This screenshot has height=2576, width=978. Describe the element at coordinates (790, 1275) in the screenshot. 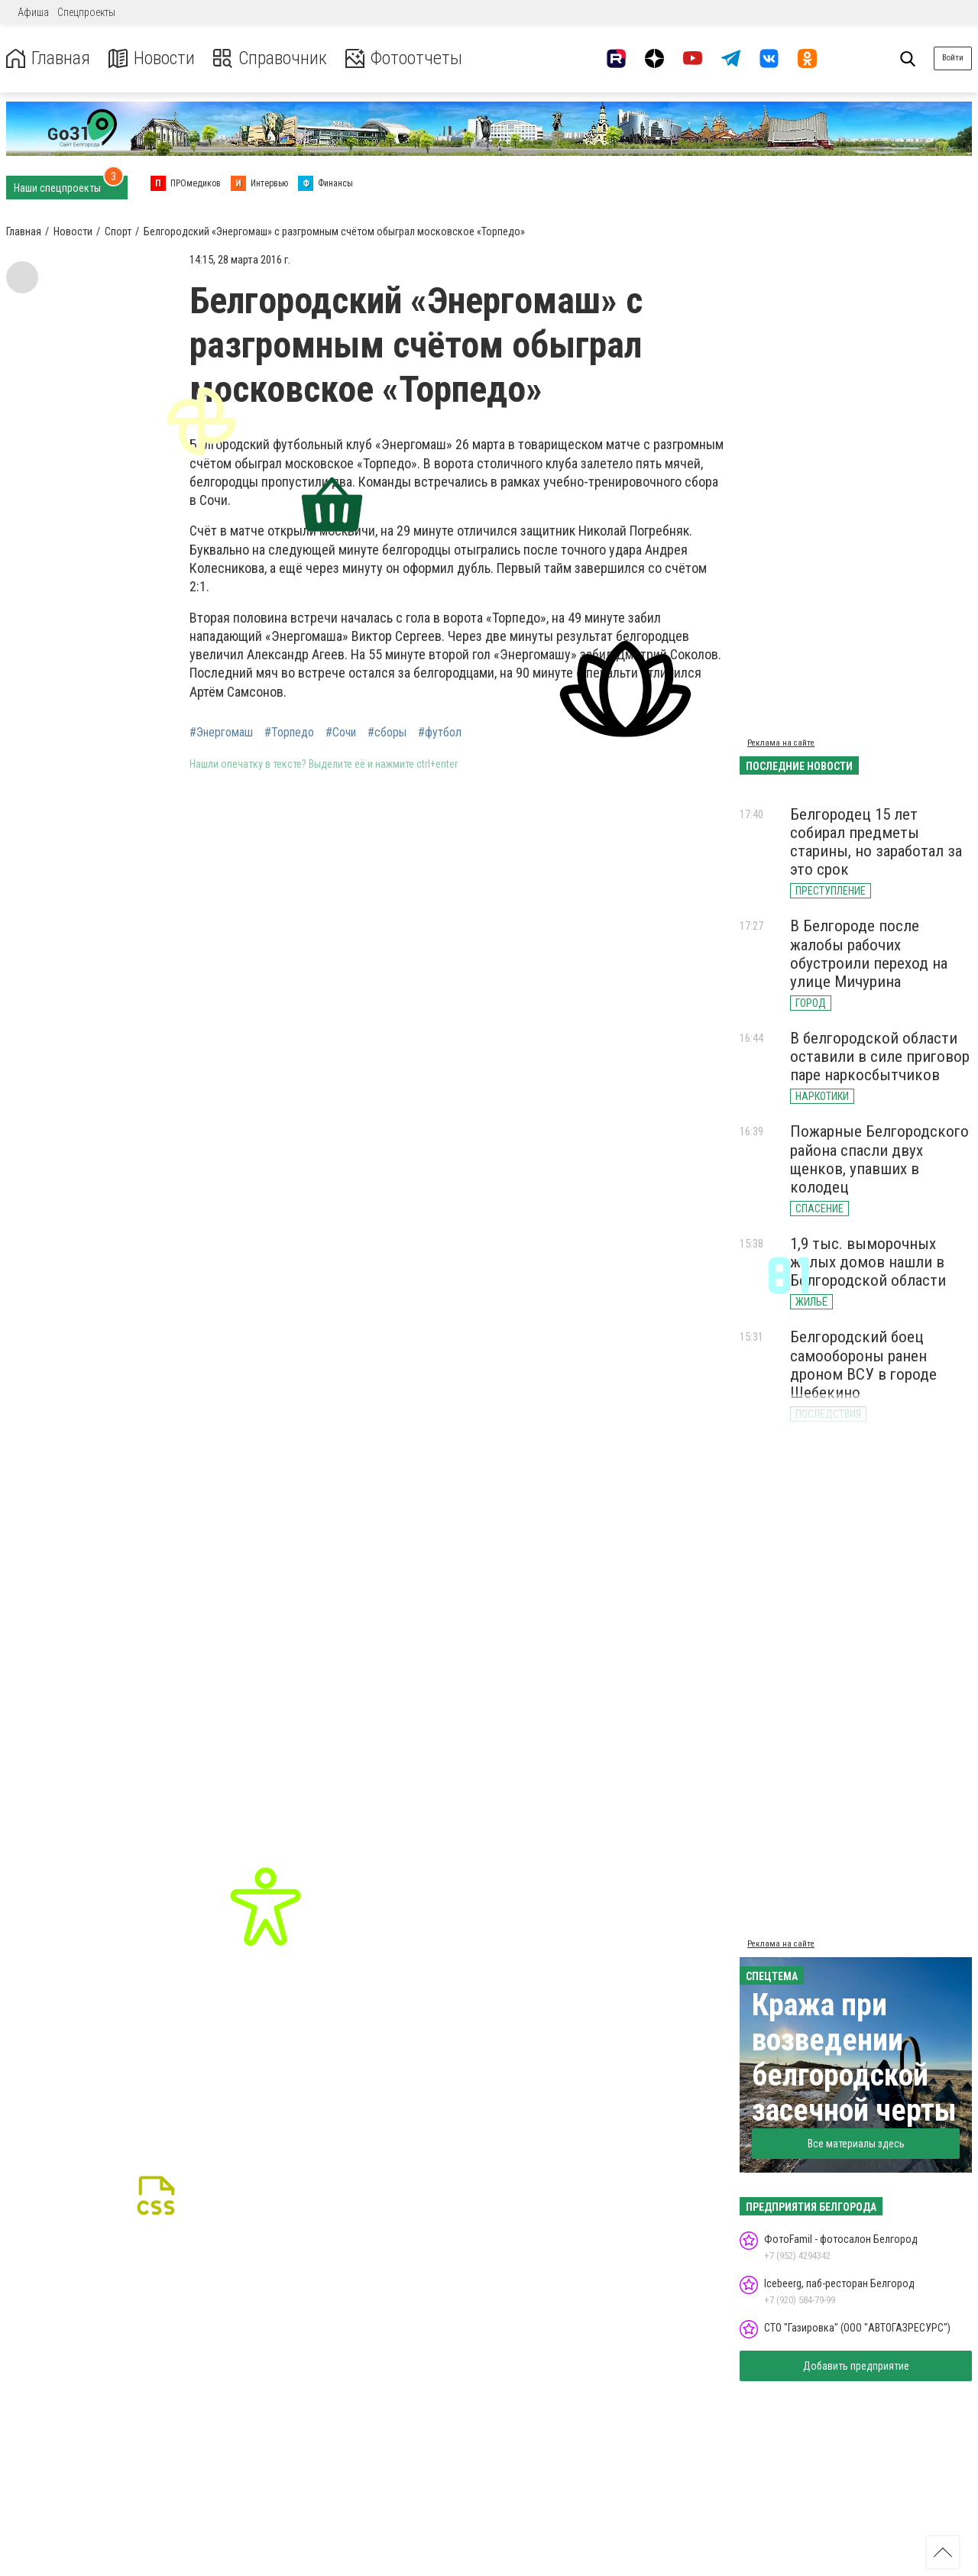

I see `indicates item number 81 in a list or sequence` at that location.